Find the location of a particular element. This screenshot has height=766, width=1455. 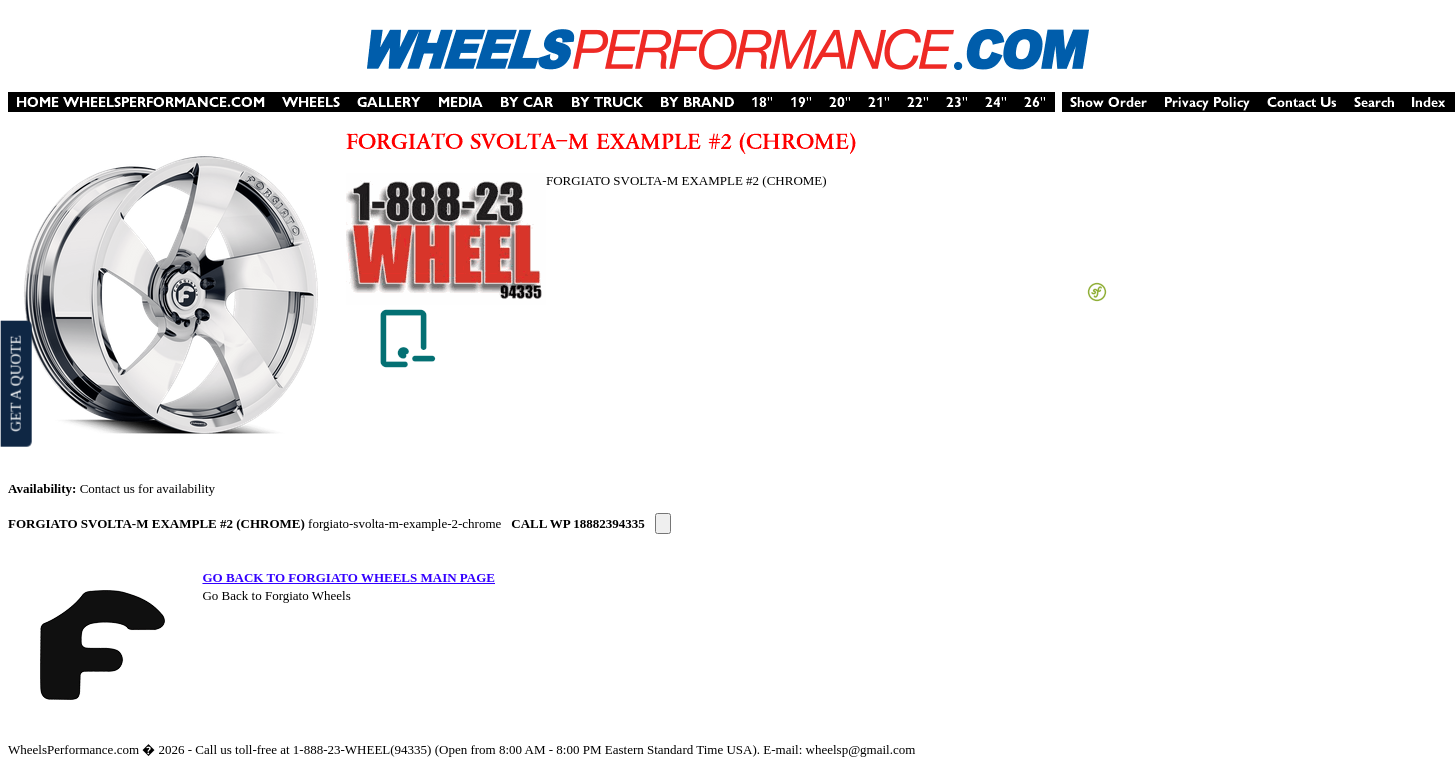

symfony framework logo is located at coordinates (1097, 292).